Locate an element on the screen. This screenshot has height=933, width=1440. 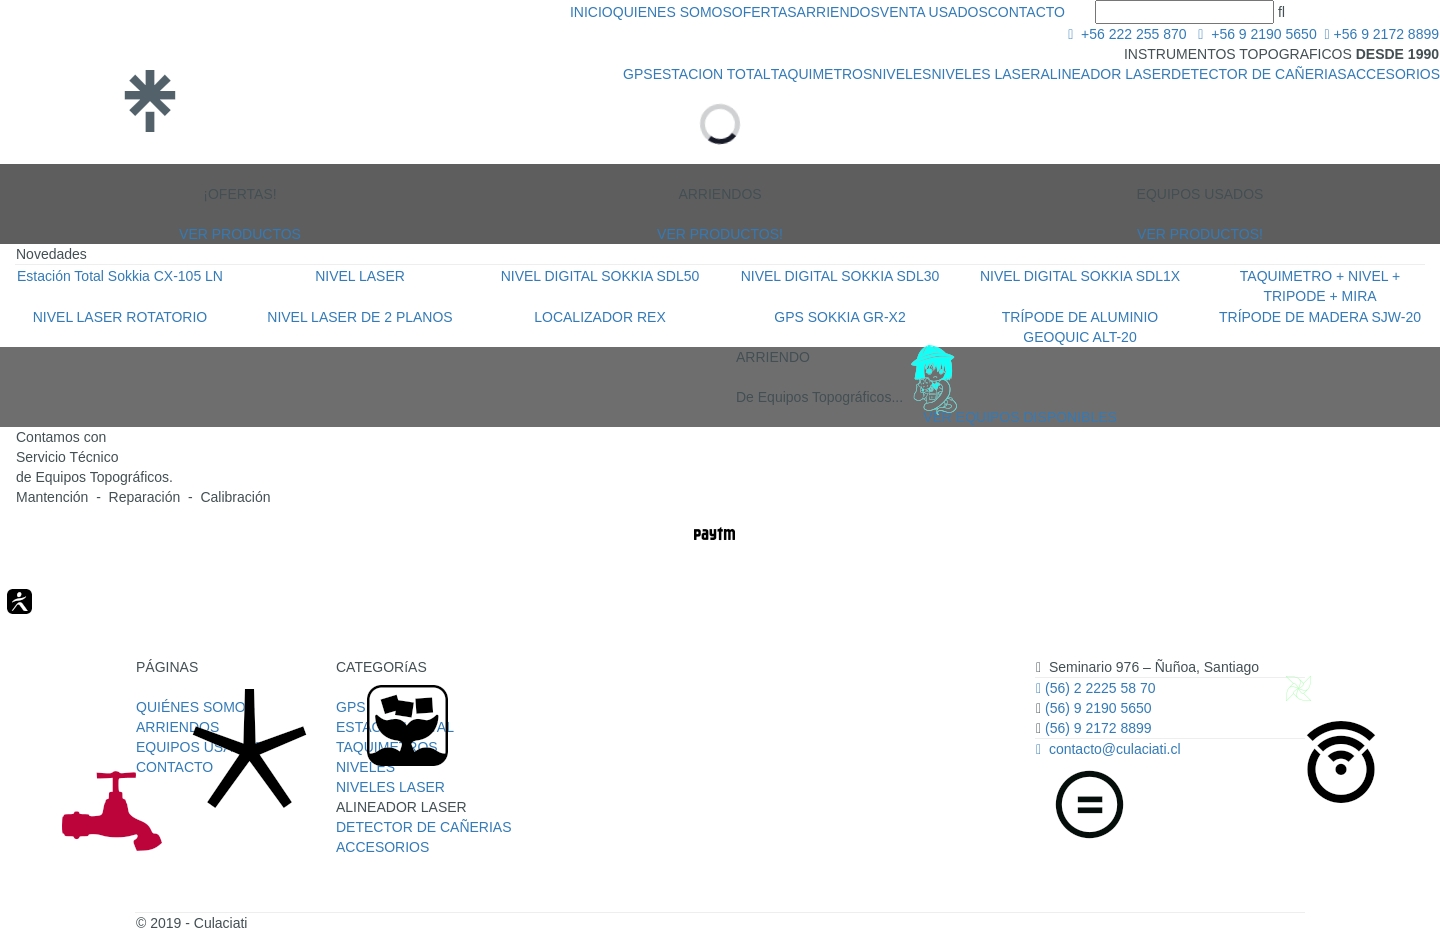
apache airflow logo is located at coordinates (1298, 688).